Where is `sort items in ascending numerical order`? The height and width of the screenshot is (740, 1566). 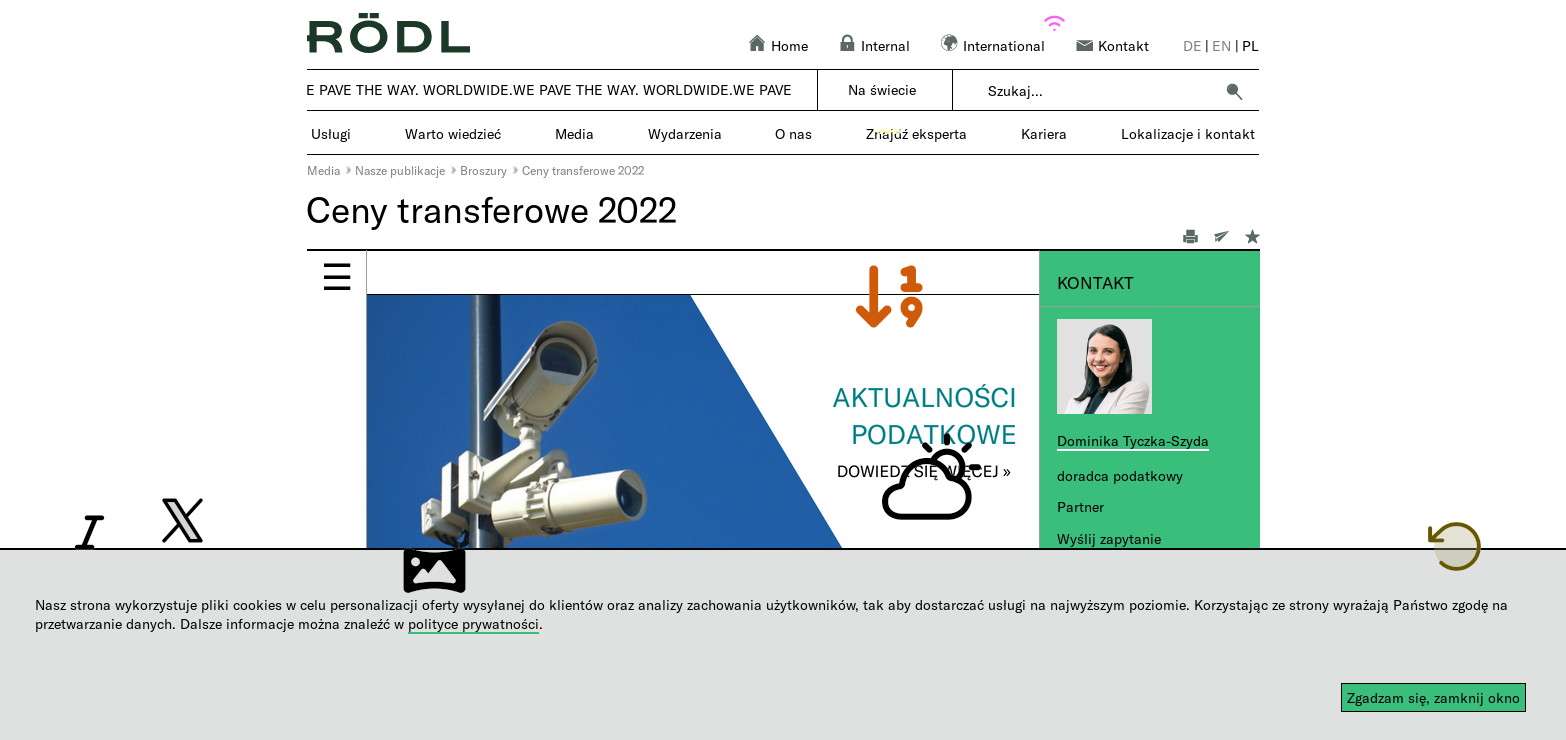 sort items in ascending numerical order is located at coordinates (891, 296).